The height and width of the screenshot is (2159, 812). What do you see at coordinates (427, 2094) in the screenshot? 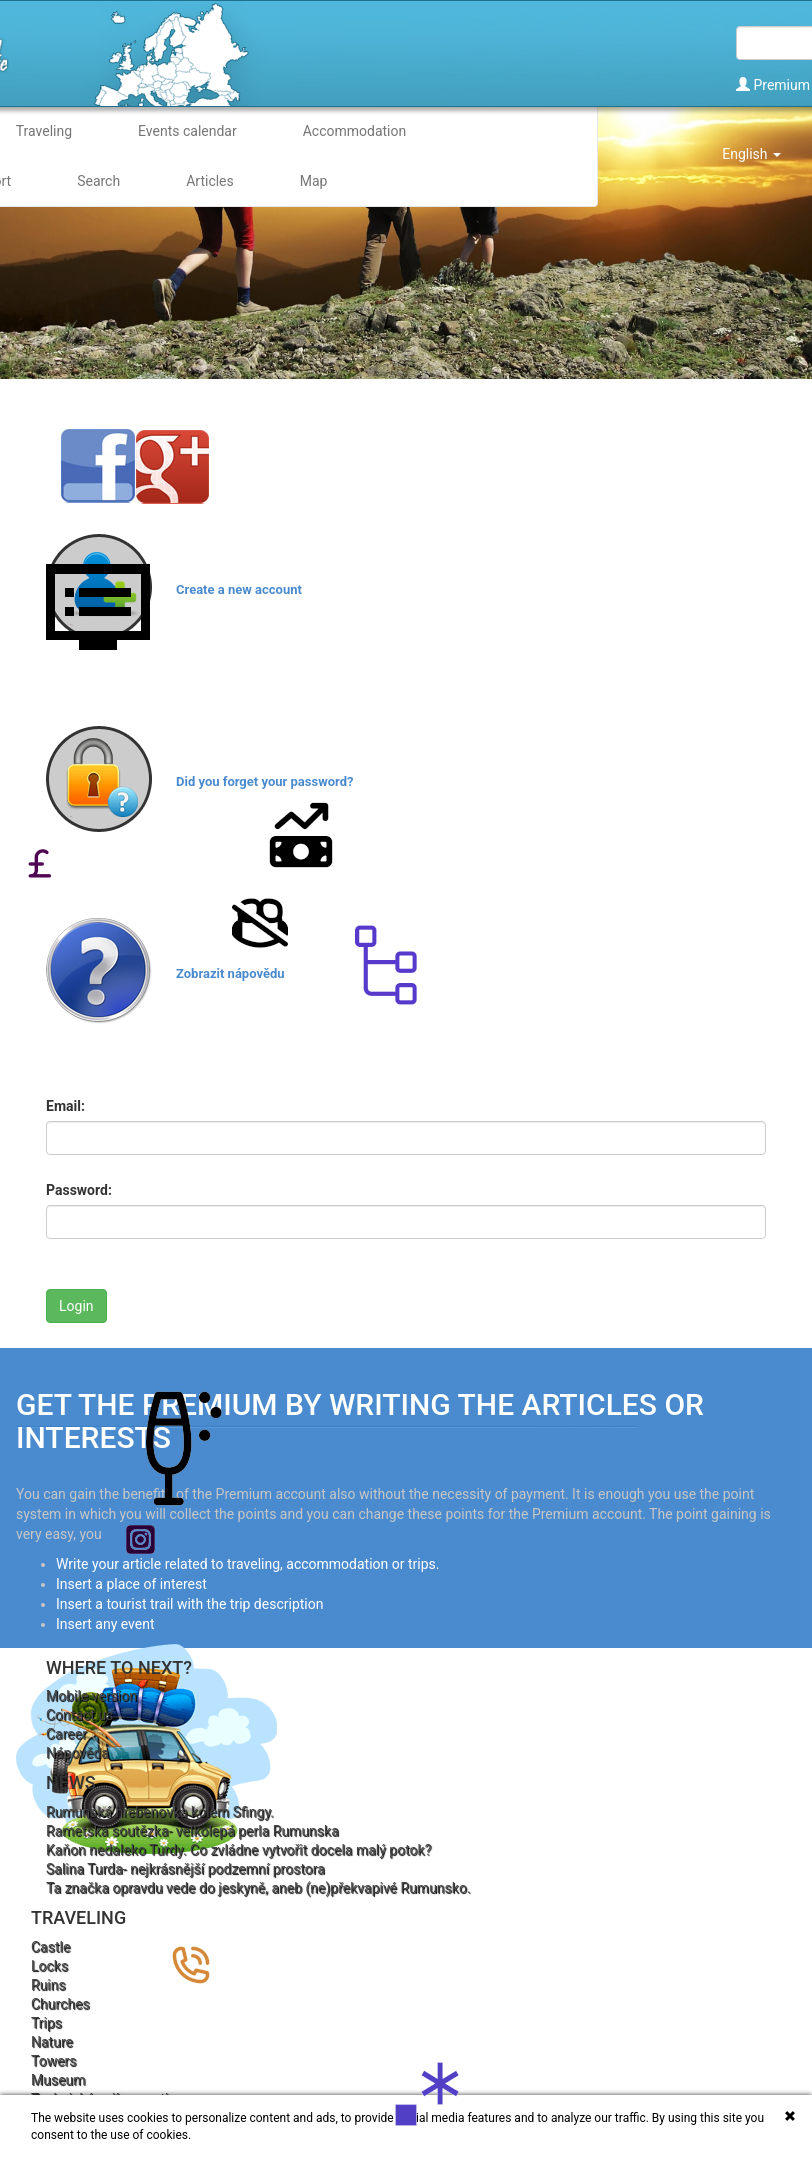
I see `toggle regular expression search mode` at bounding box center [427, 2094].